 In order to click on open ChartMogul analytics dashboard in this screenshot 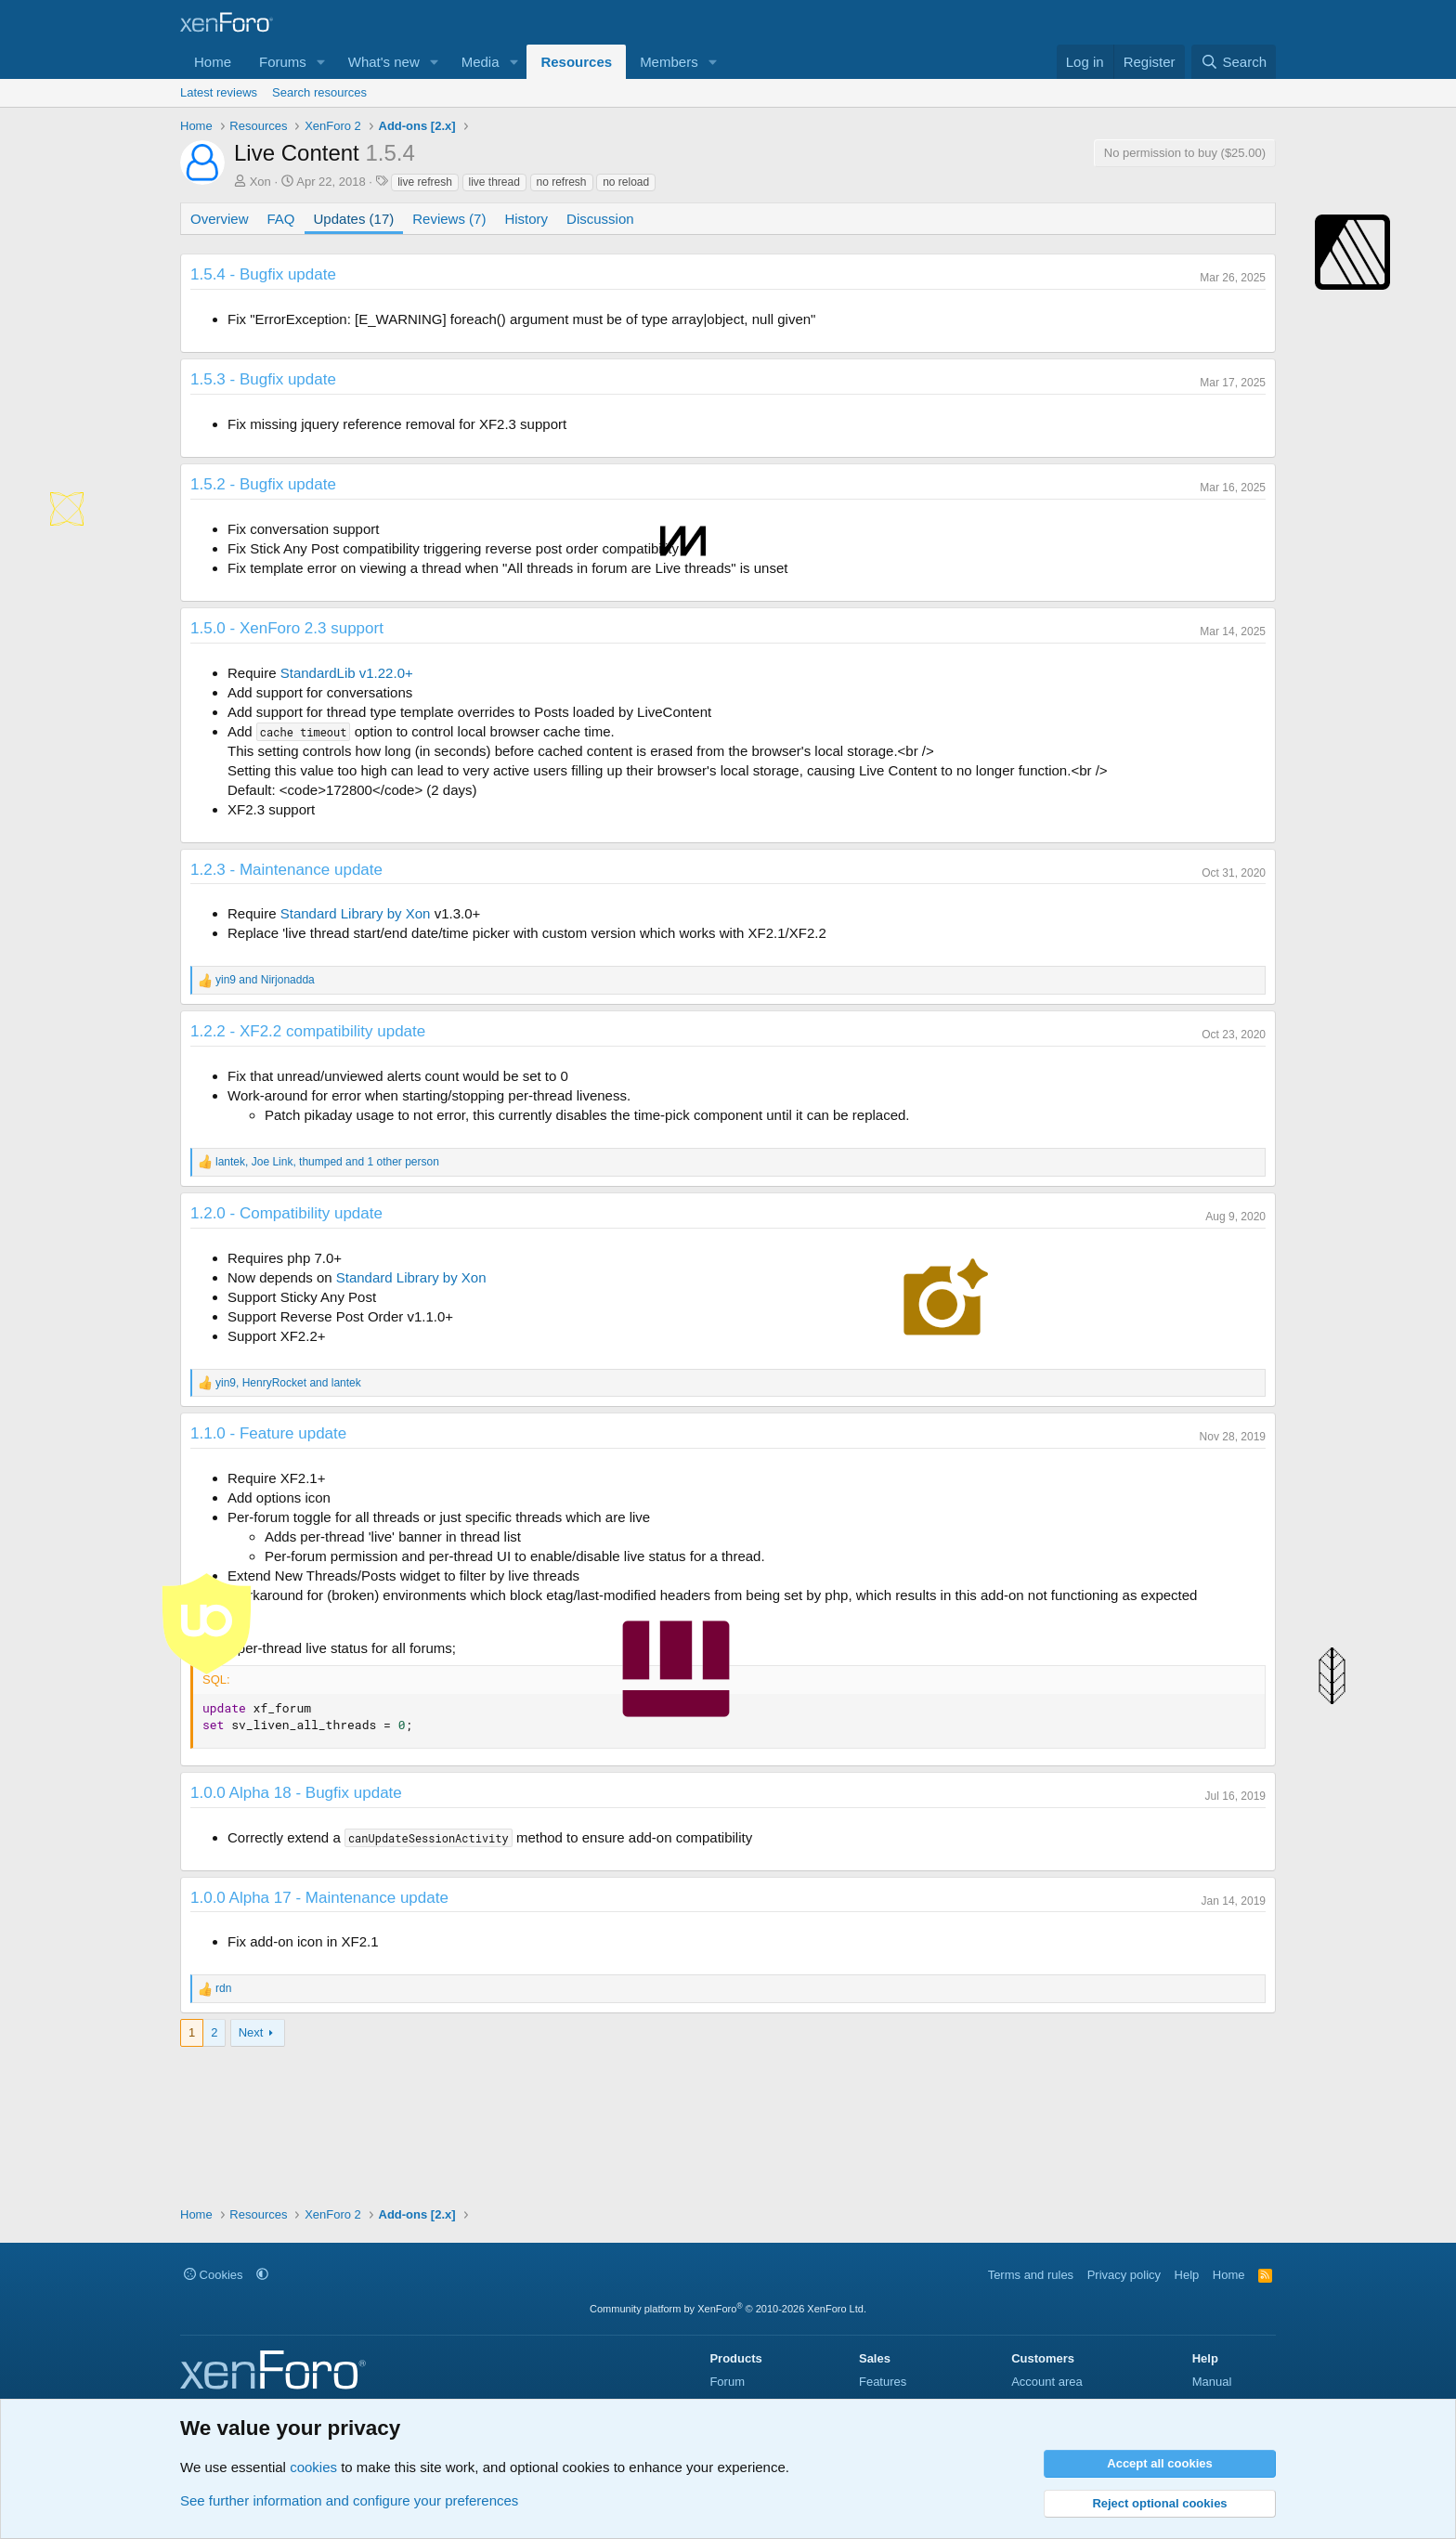, I will do `click(682, 540)`.